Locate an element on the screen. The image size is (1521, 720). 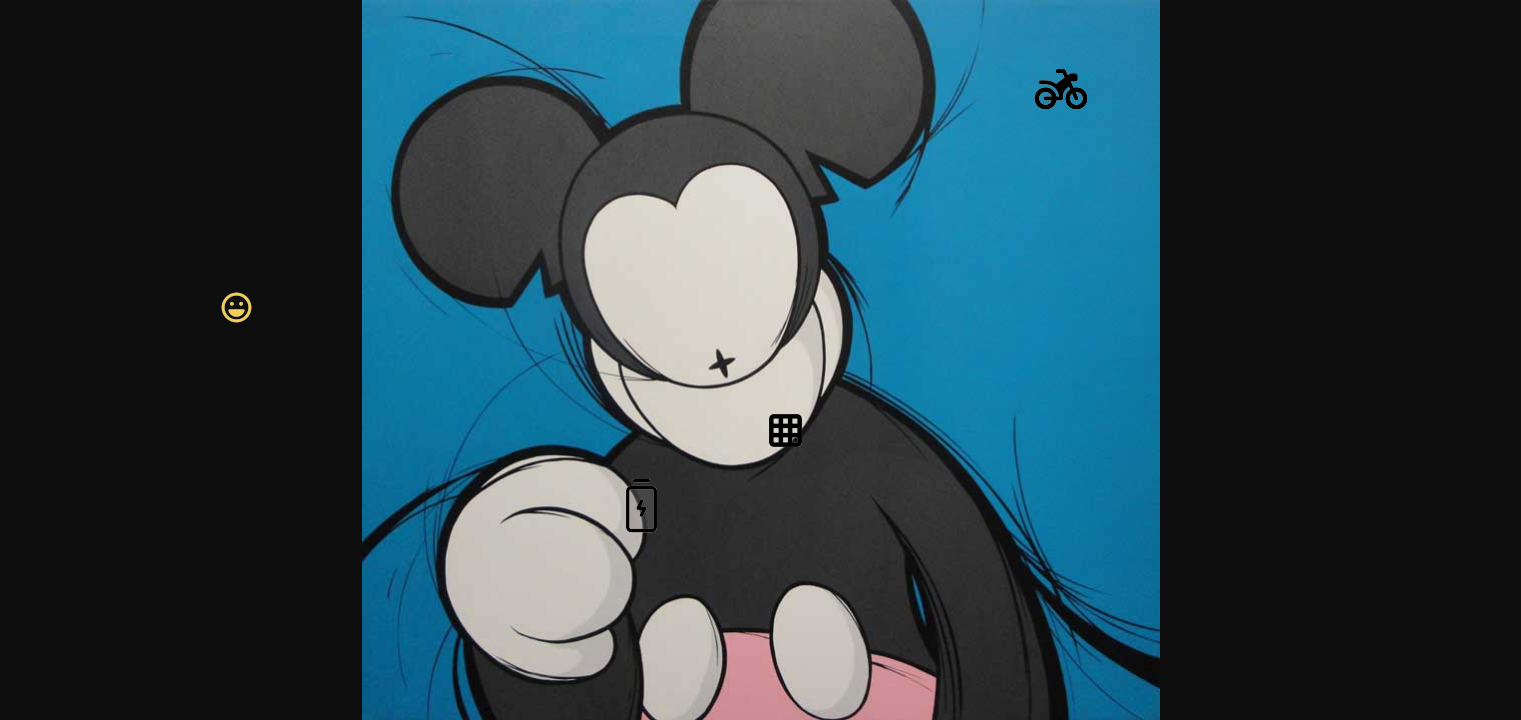
add a reaction to a message is located at coordinates (236, 307).